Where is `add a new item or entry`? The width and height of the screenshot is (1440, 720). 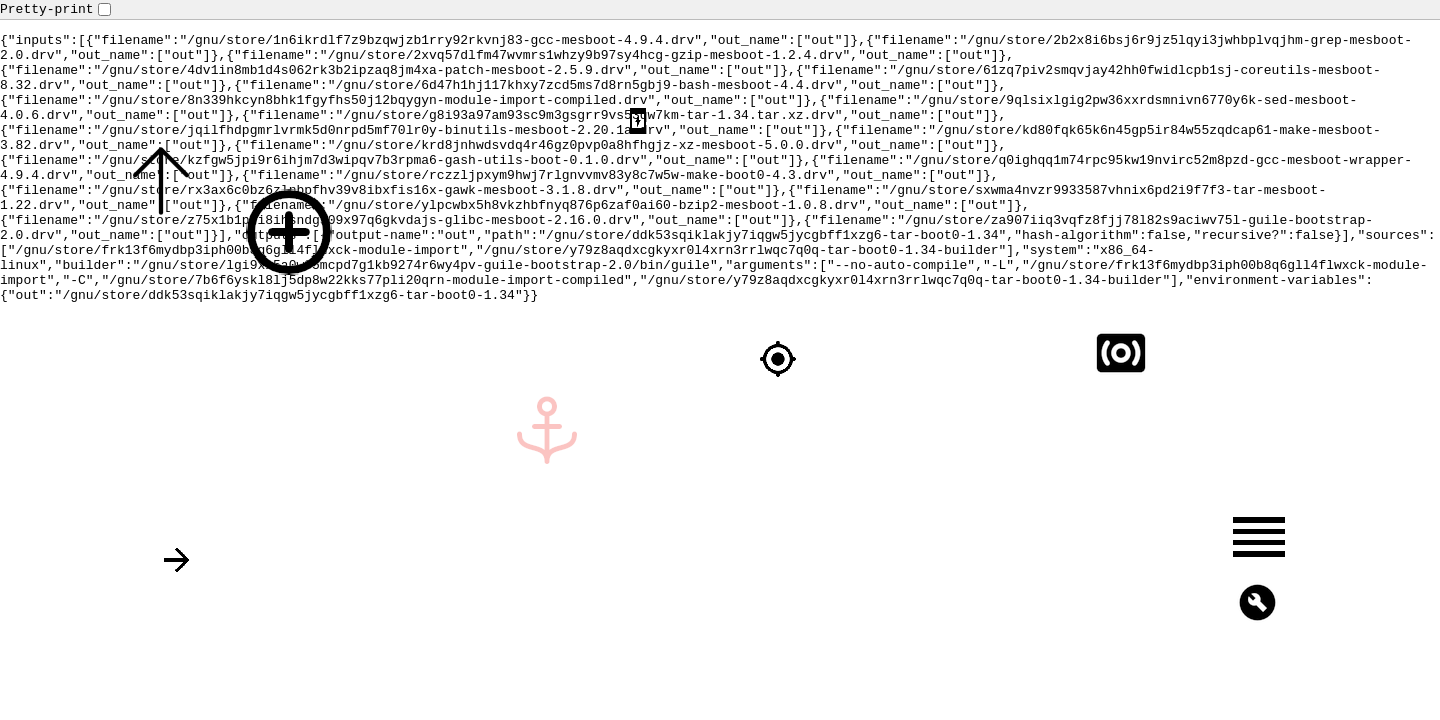
add a new item or entry is located at coordinates (289, 232).